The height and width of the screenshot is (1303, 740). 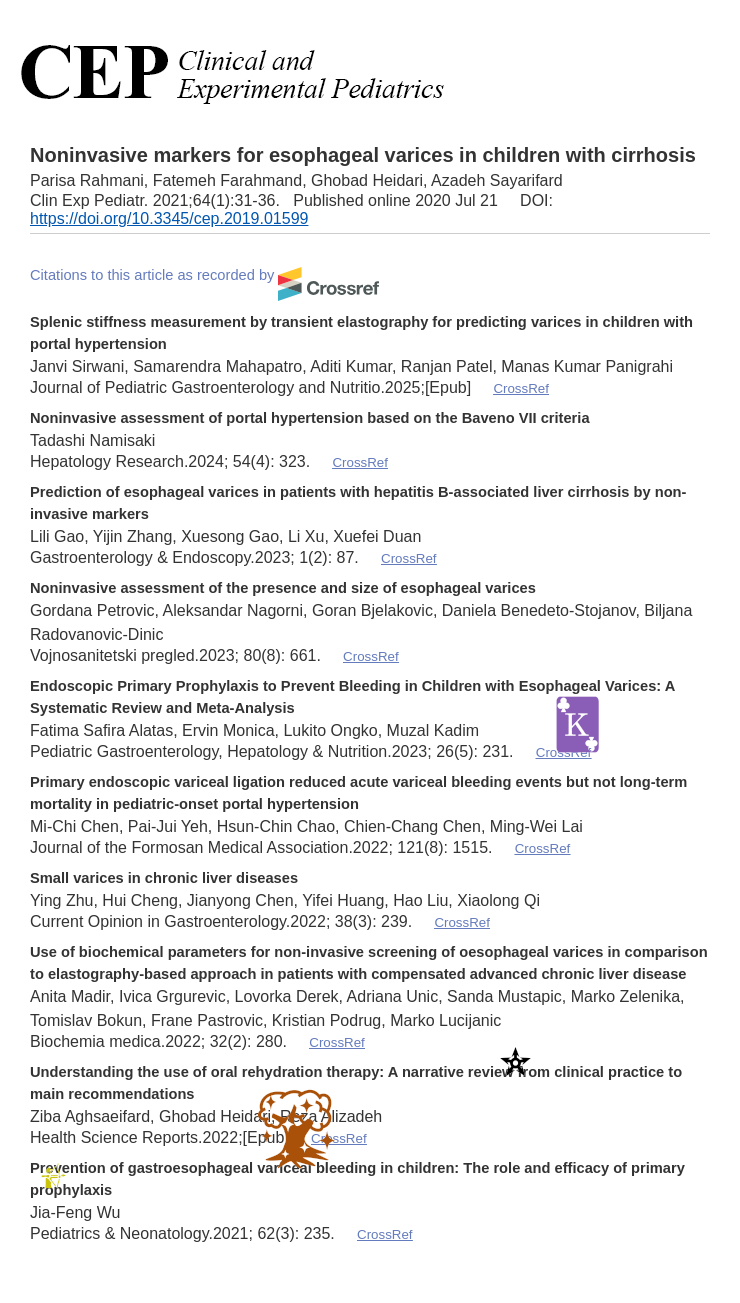 What do you see at coordinates (577, 724) in the screenshot?
I see `king of clubs playing card` at bounding box center [577, 724].